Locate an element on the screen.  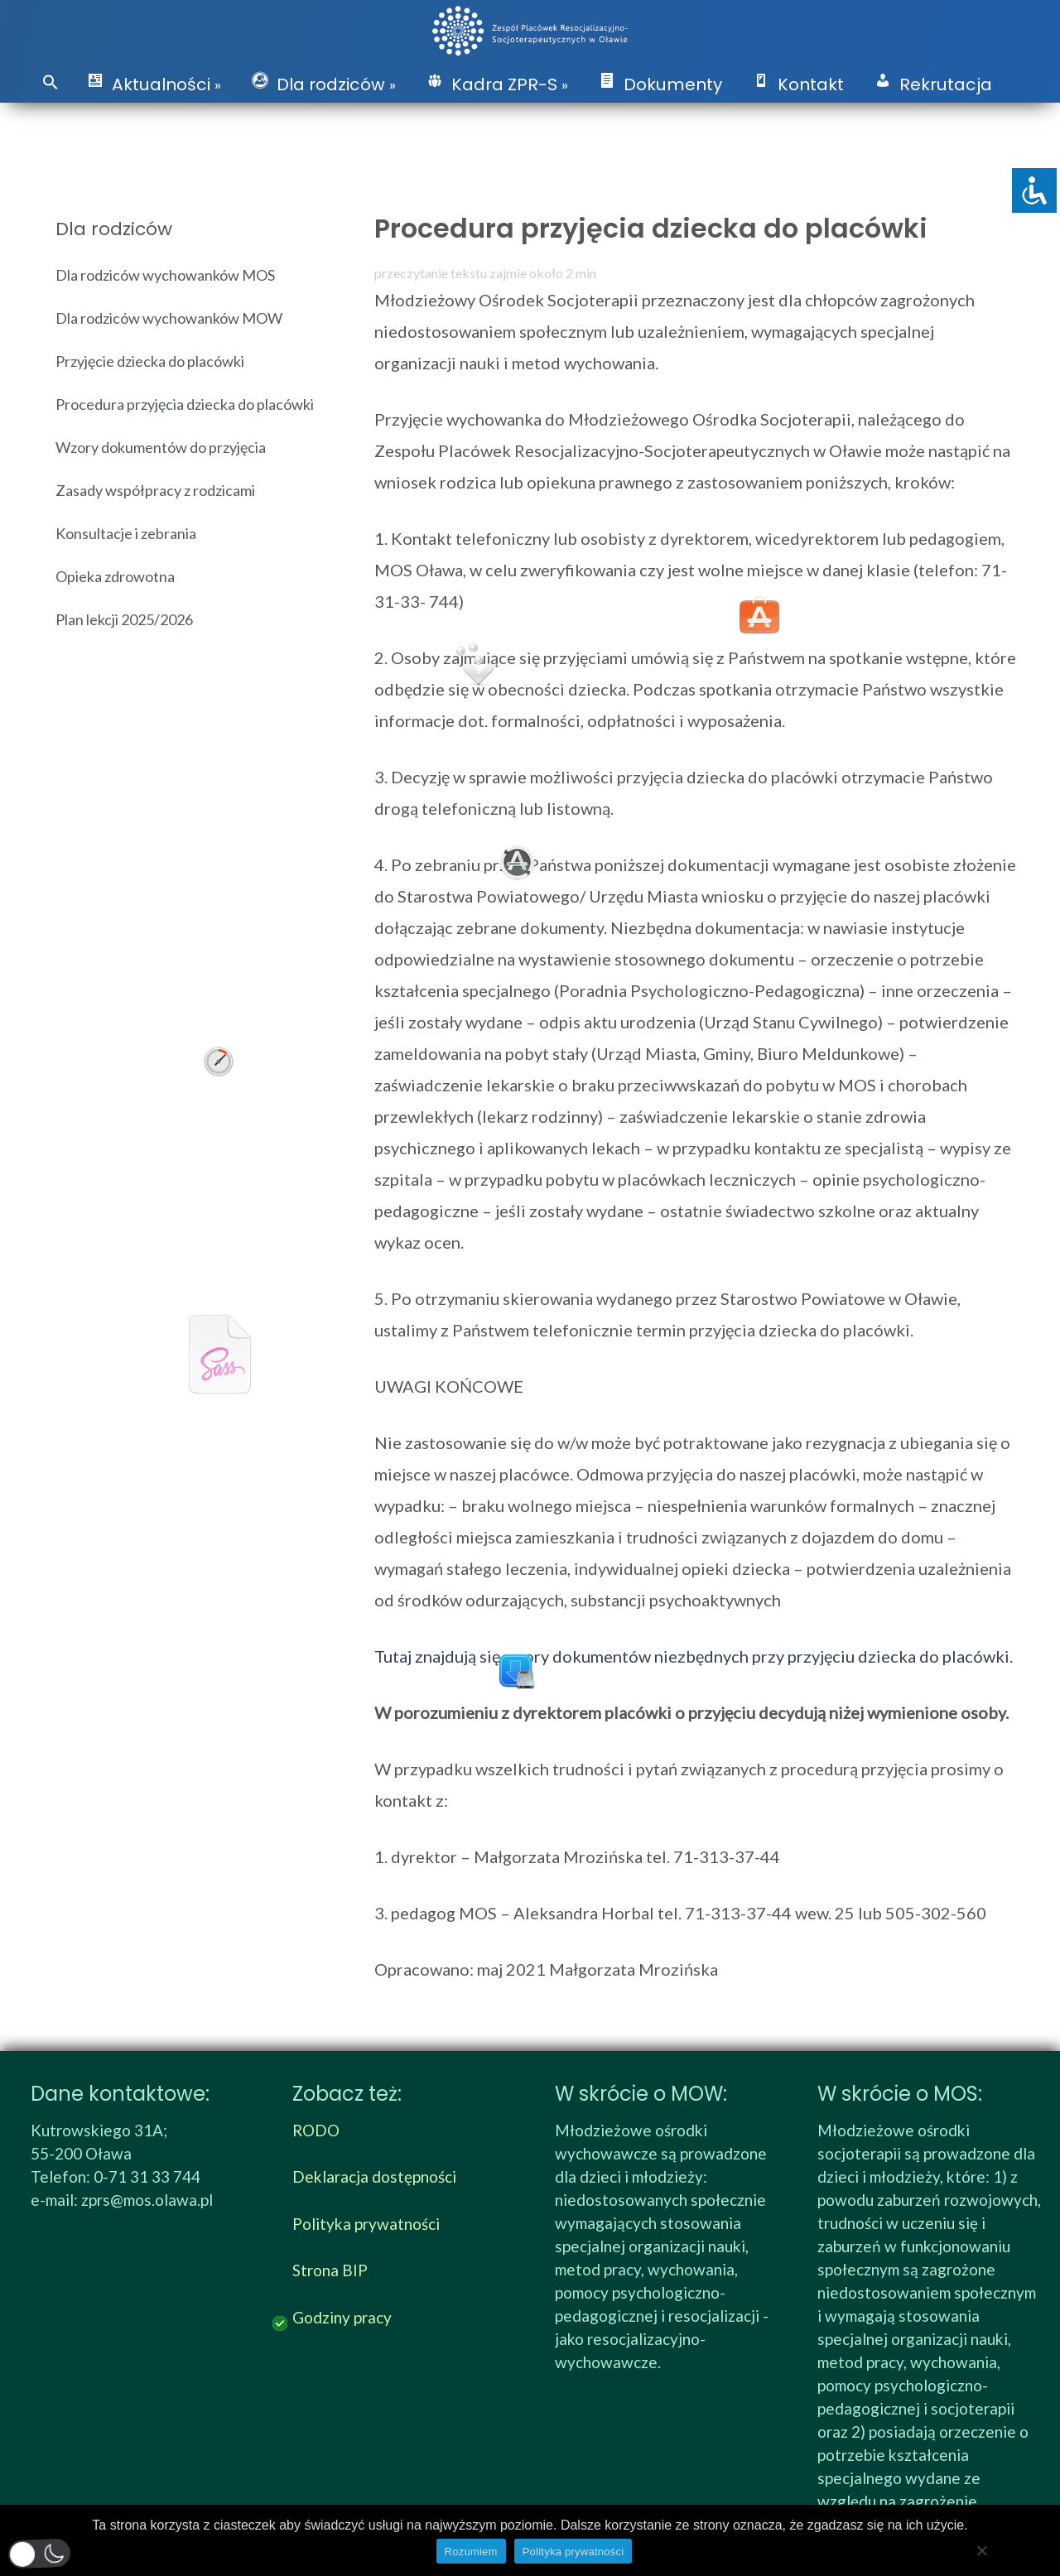
open the software center to browse and install apps is located at coordinates (759, 617).